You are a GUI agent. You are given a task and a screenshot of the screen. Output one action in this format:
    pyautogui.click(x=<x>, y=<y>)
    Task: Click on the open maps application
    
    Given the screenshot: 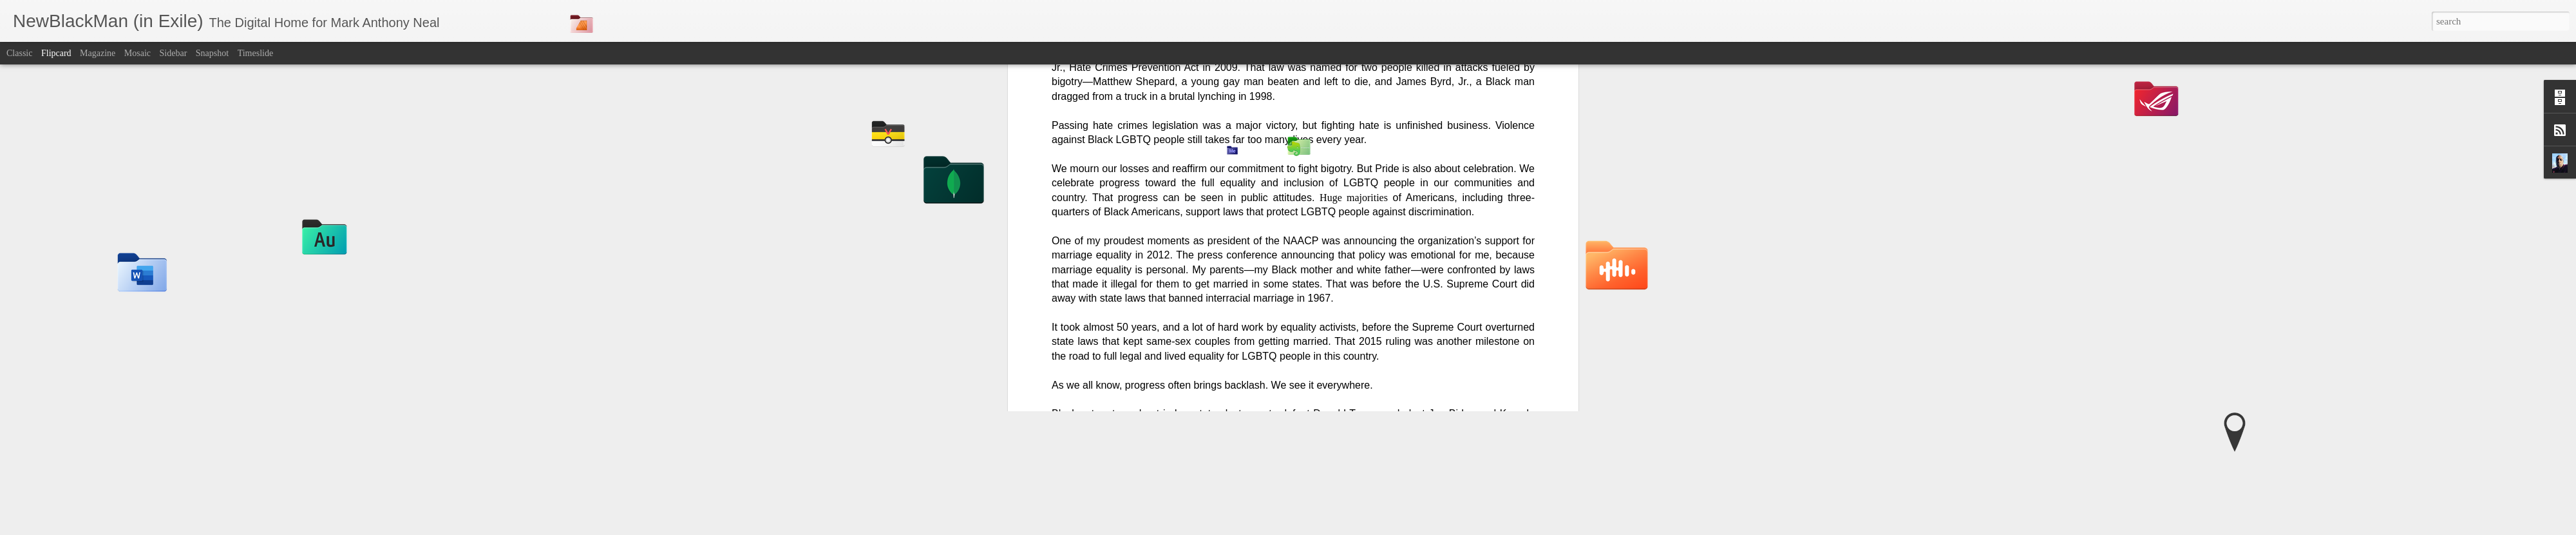 What is the action you would take?
    pyautogui.click(x=2235, y=431)
    